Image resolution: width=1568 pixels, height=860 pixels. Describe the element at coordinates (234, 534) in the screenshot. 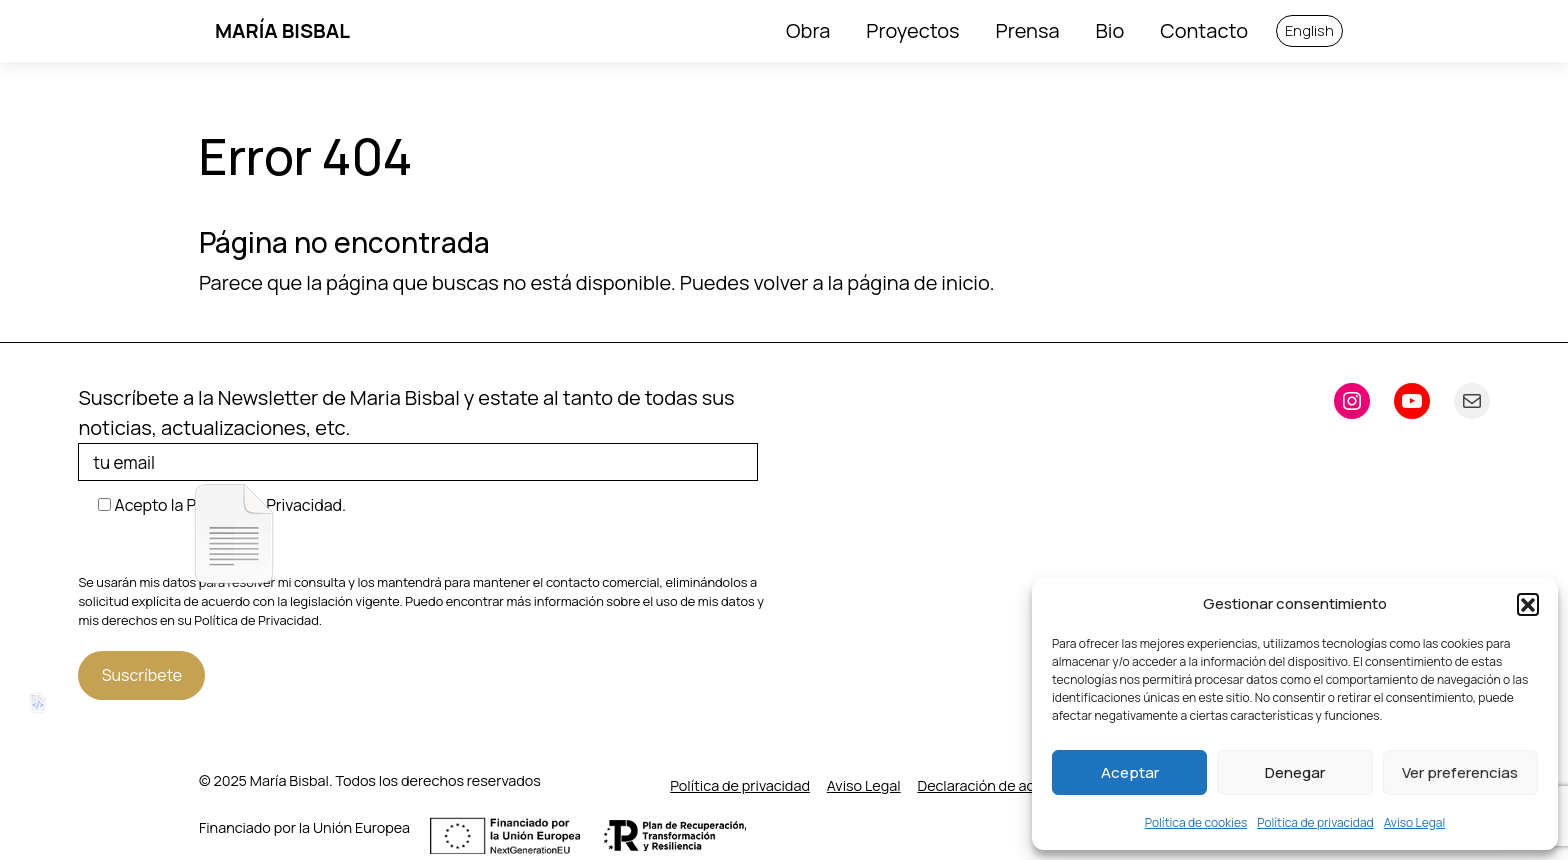

I see `open a plain text file` at that location.